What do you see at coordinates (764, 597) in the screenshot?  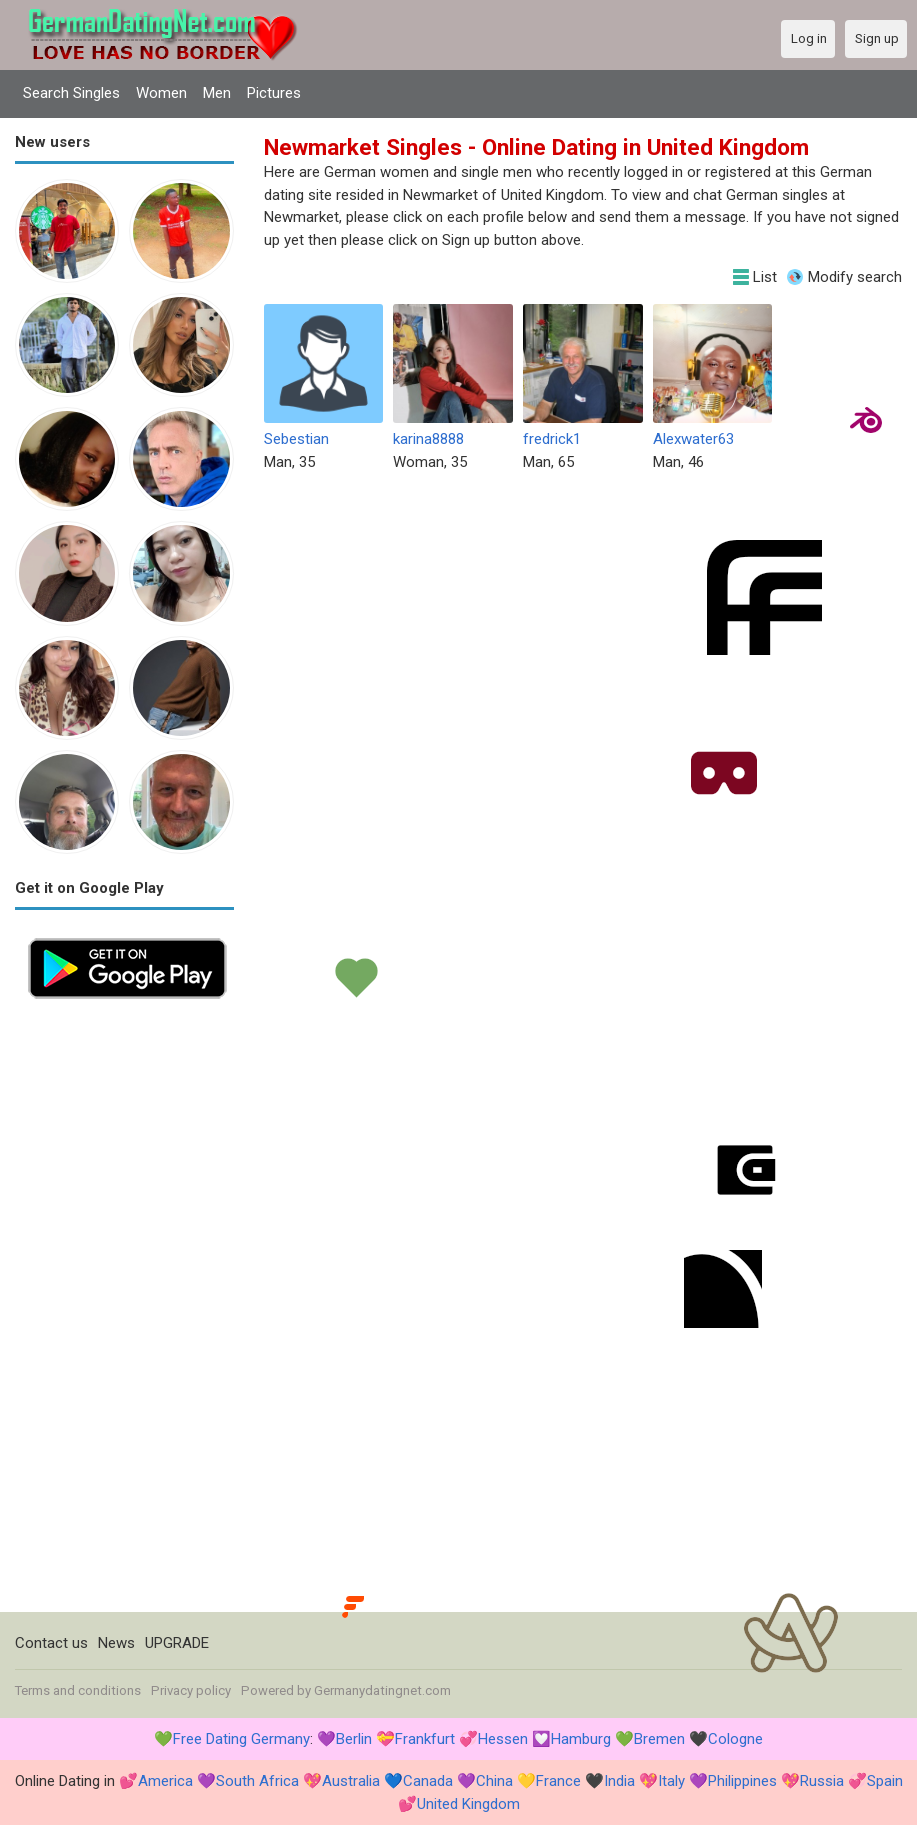 I see `open the Farfetch app` at bounding box center [764, 597].